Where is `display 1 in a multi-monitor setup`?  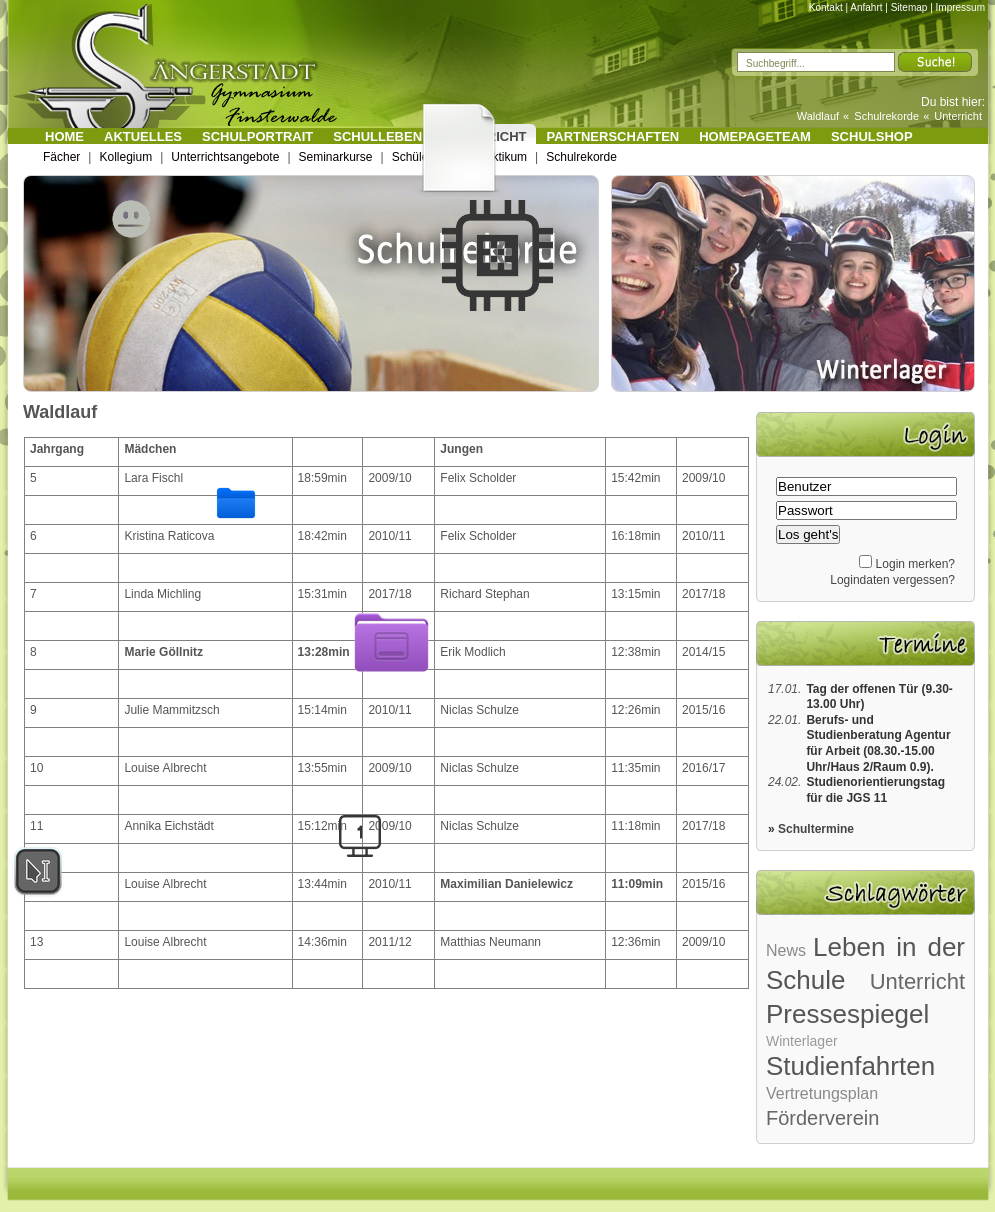 display 1 in a multi-monitor setup is located at coordinates (360, 836).